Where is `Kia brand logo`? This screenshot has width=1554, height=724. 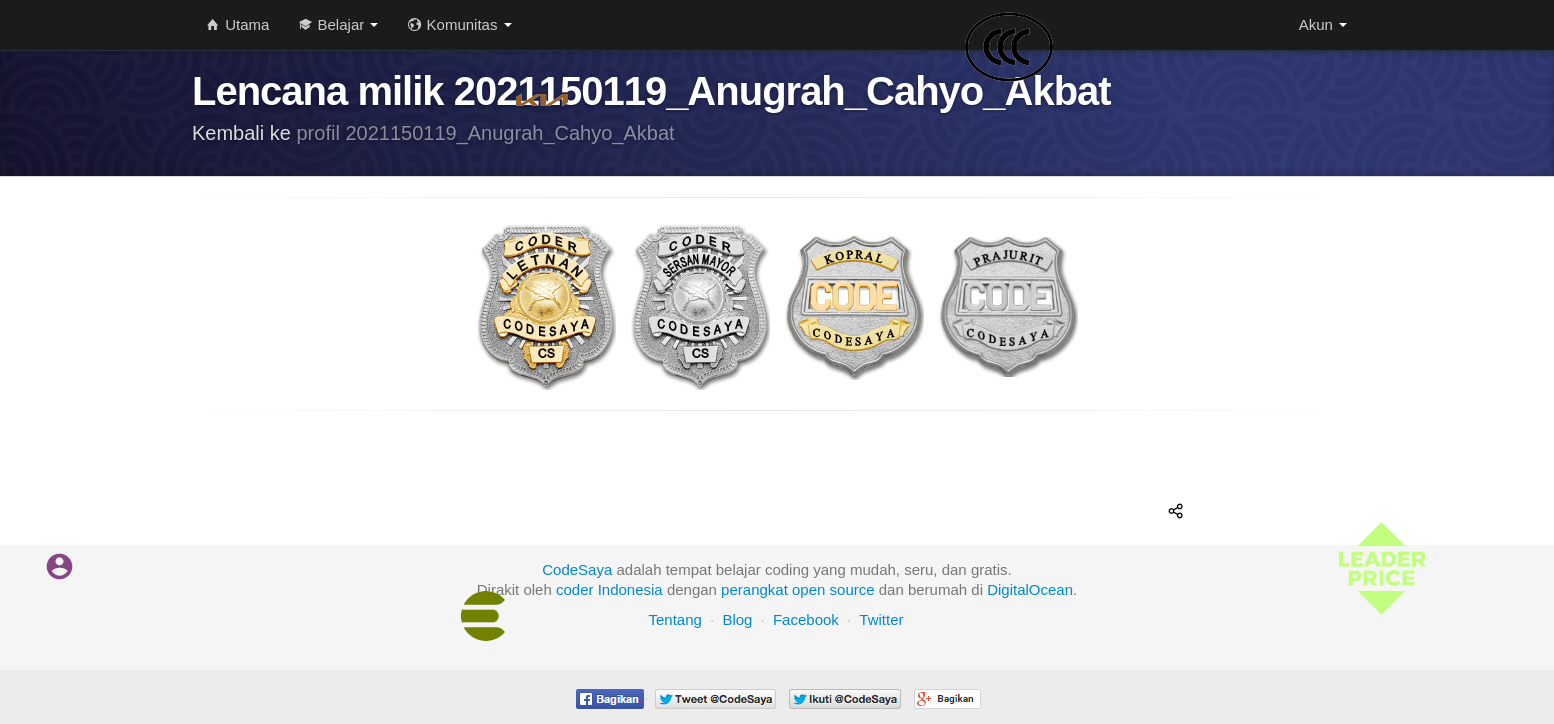
Kia brand logo is located at coordinates (542, 100).